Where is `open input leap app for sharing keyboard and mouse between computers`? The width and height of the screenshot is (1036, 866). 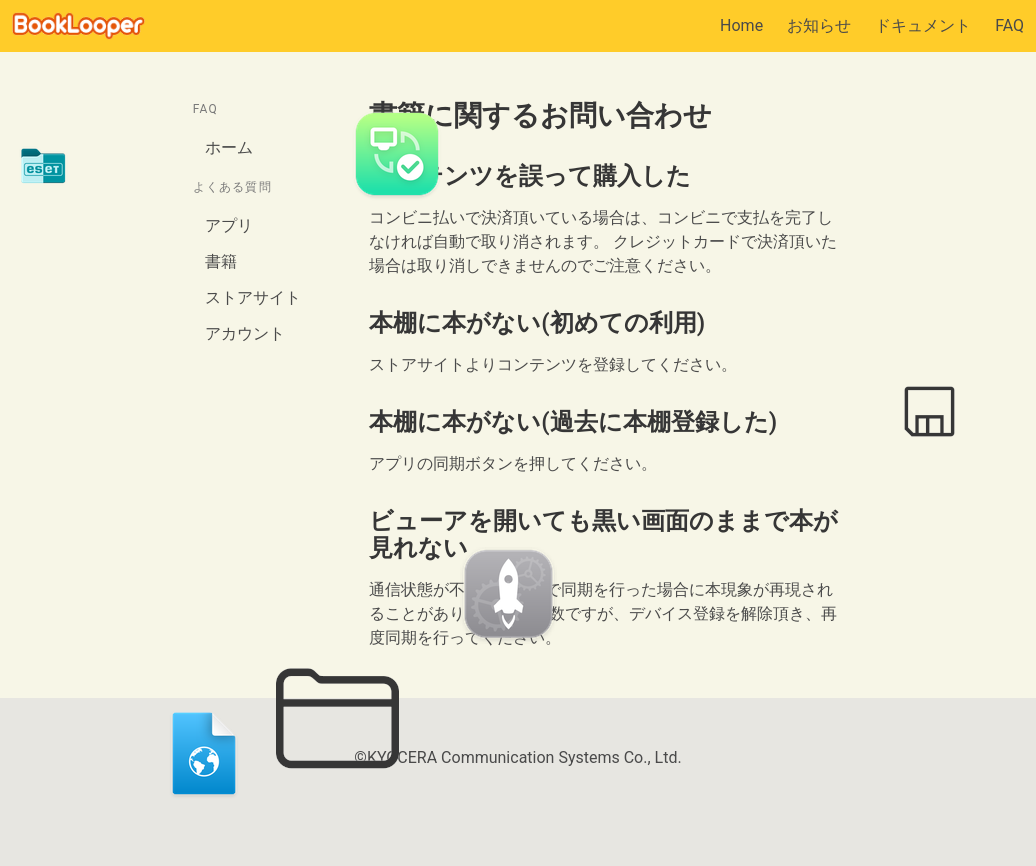 open input leap app for sharing keyboard and mouse between computers is located at coordinates (397, 154).